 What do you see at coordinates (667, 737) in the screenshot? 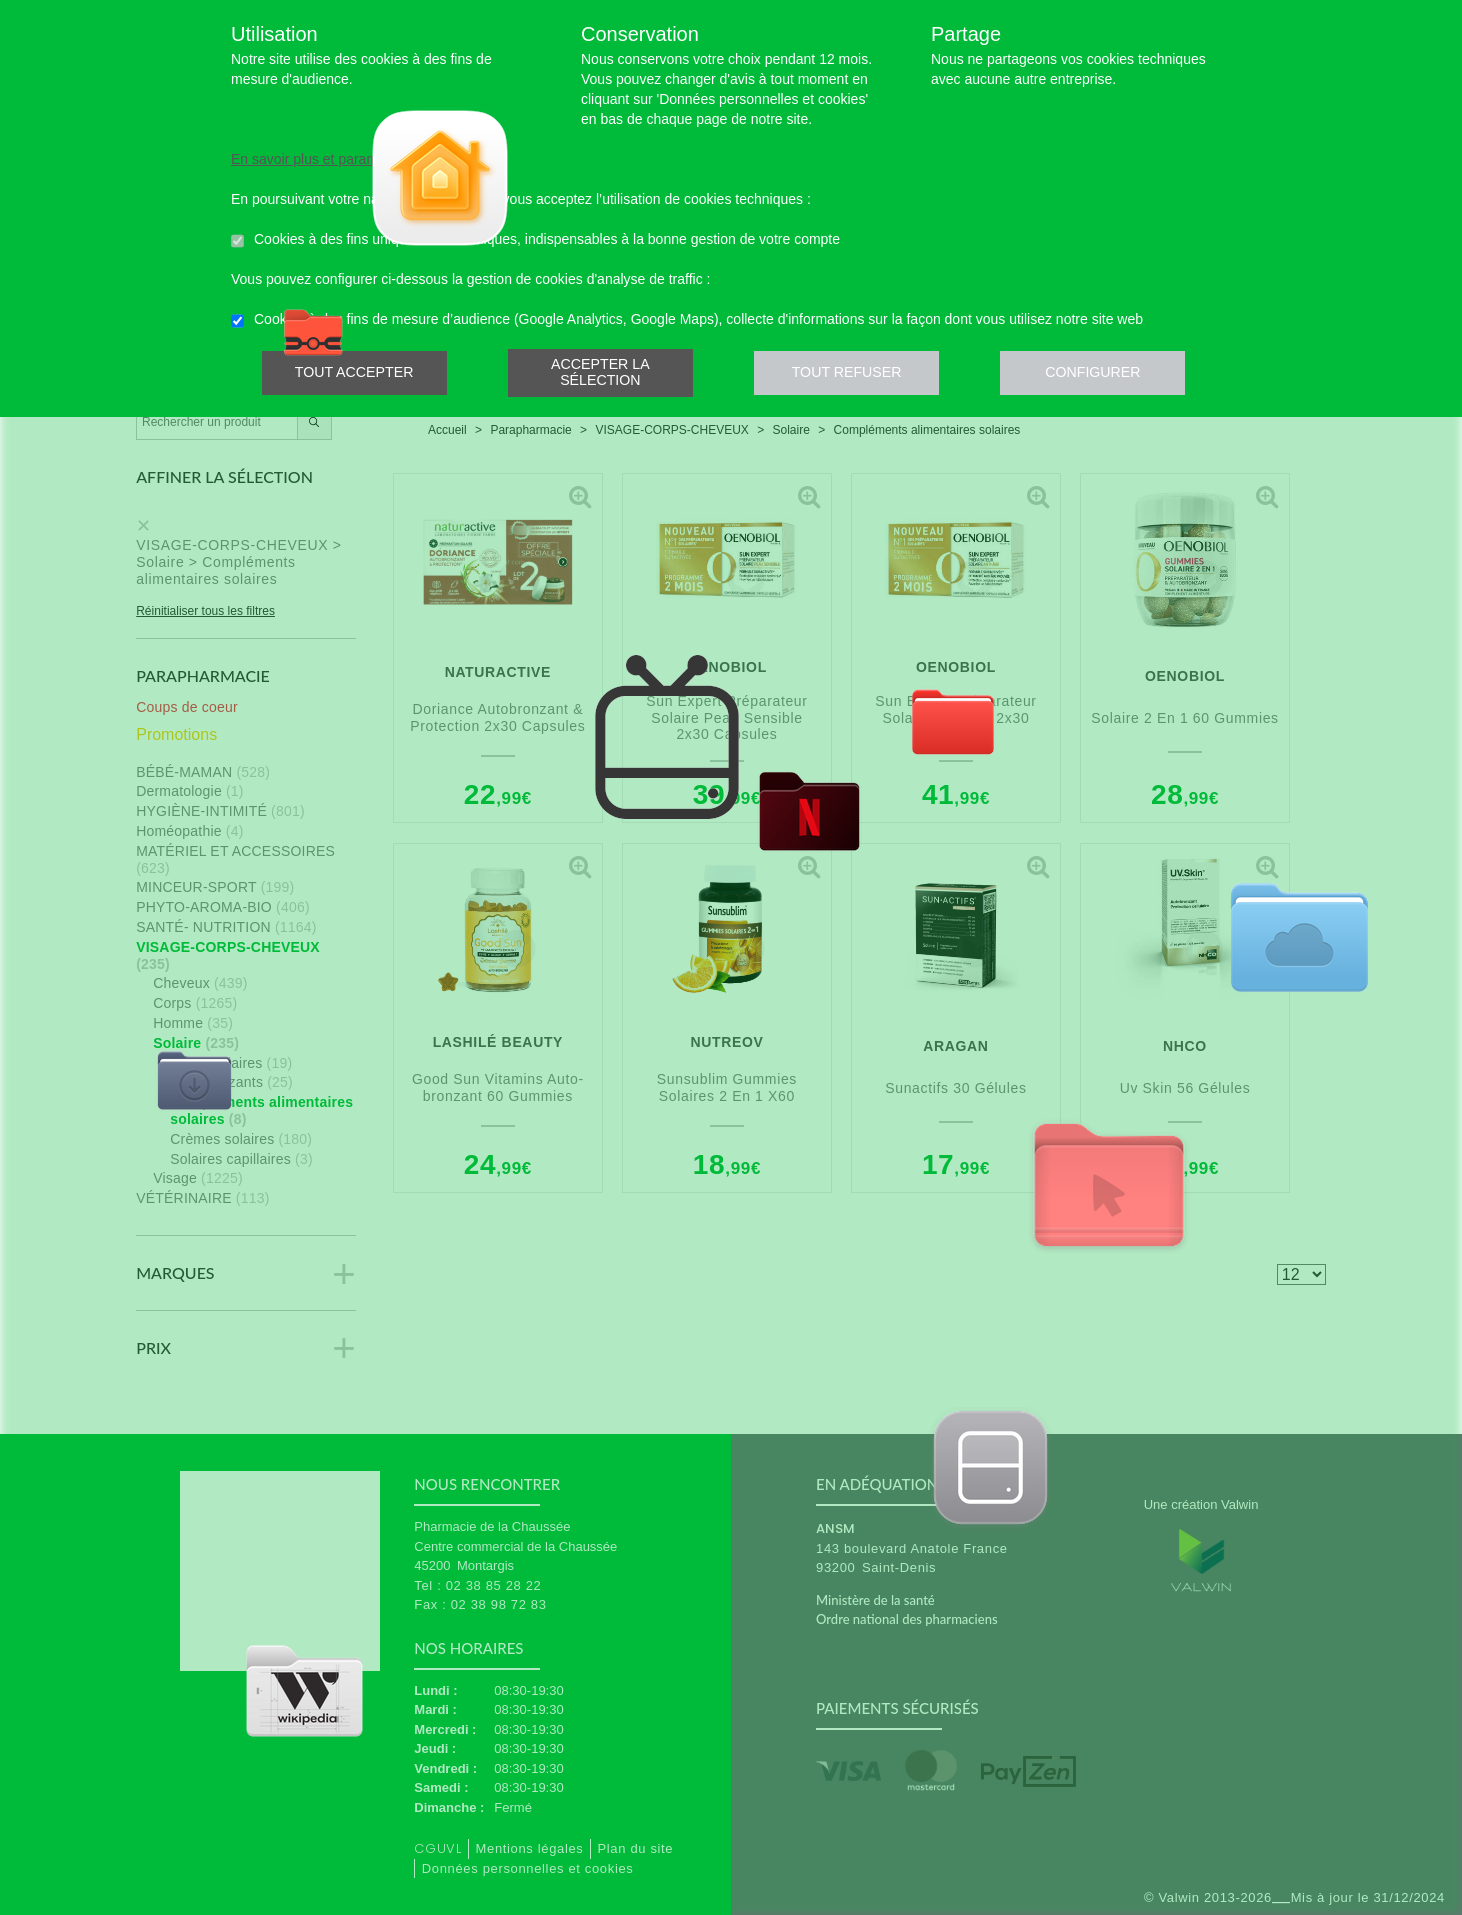
I see `open video player app` at bounding box center [667, 737].